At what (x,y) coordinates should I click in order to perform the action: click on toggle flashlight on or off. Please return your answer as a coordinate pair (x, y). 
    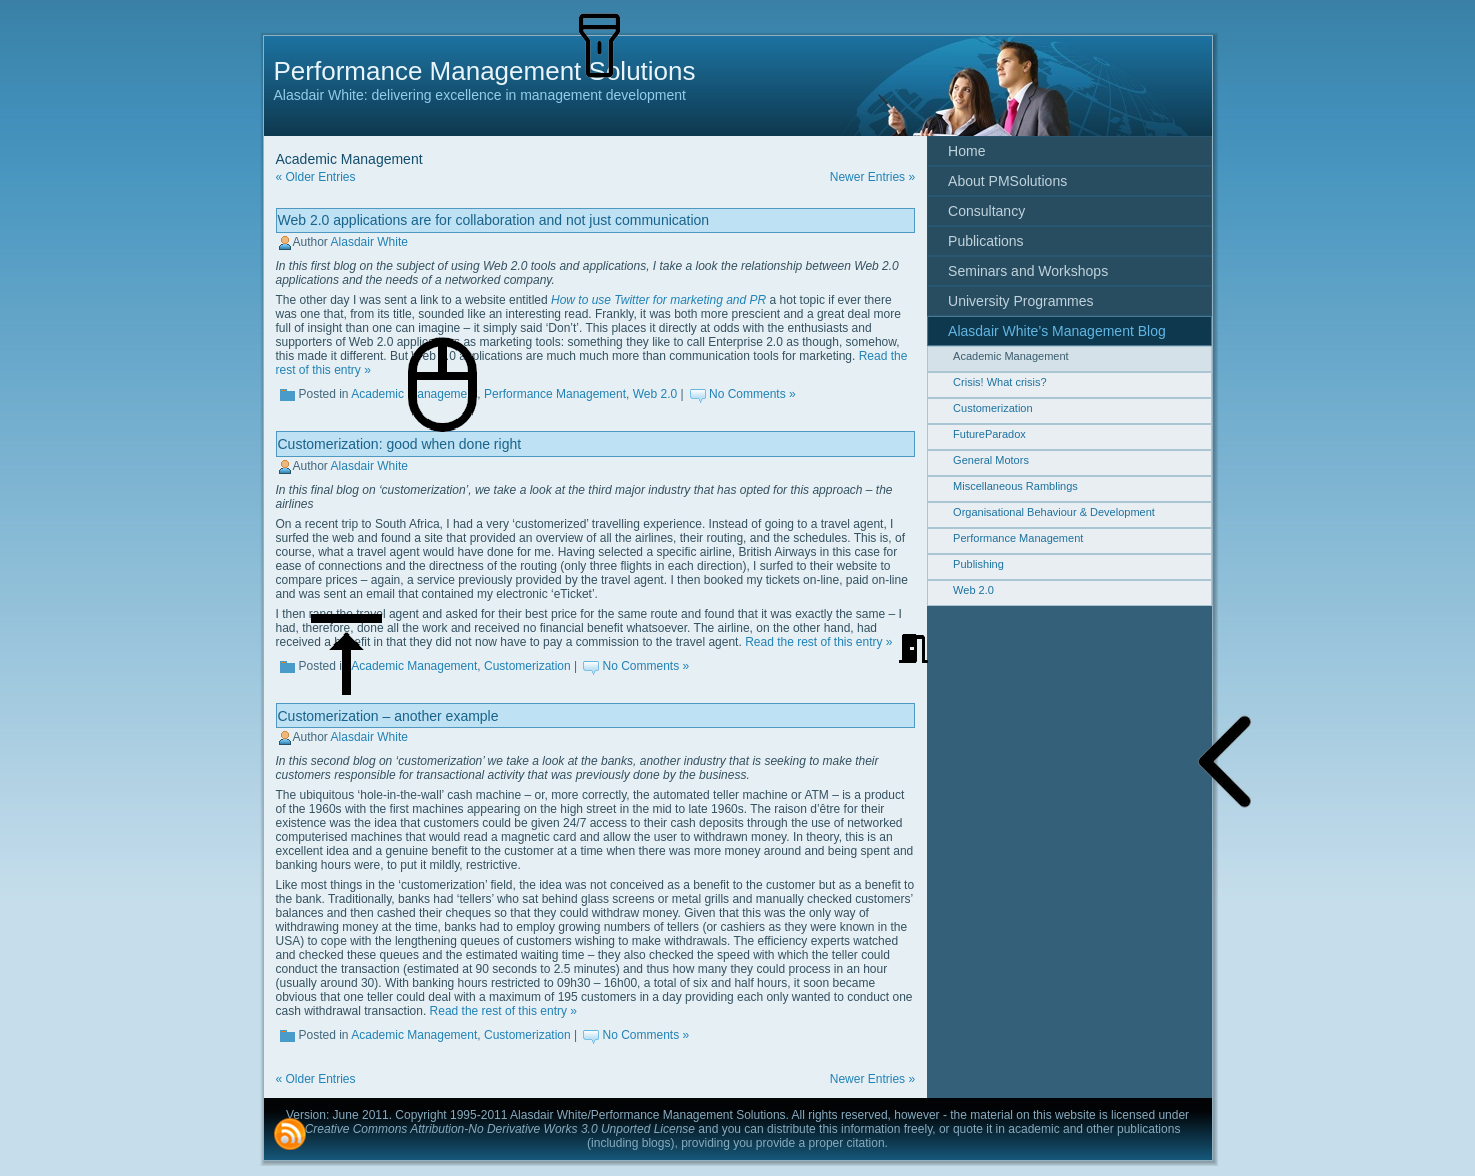
    Looking at the image, I should click on (599, 45).